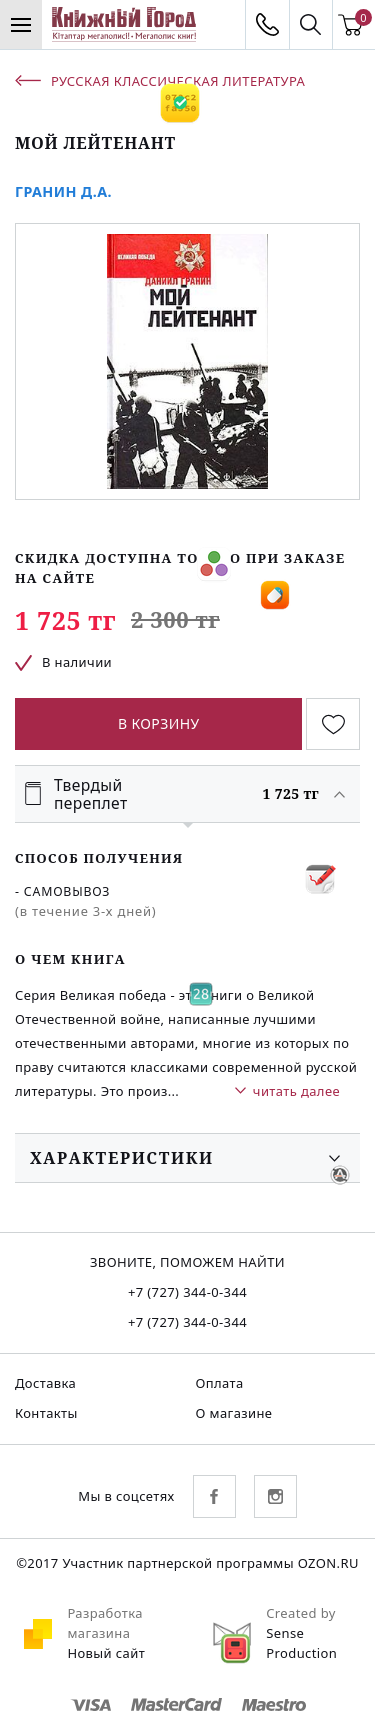 This screenshot has width=375, height=1734. I want to click on open drawing app, so click(320, 879).